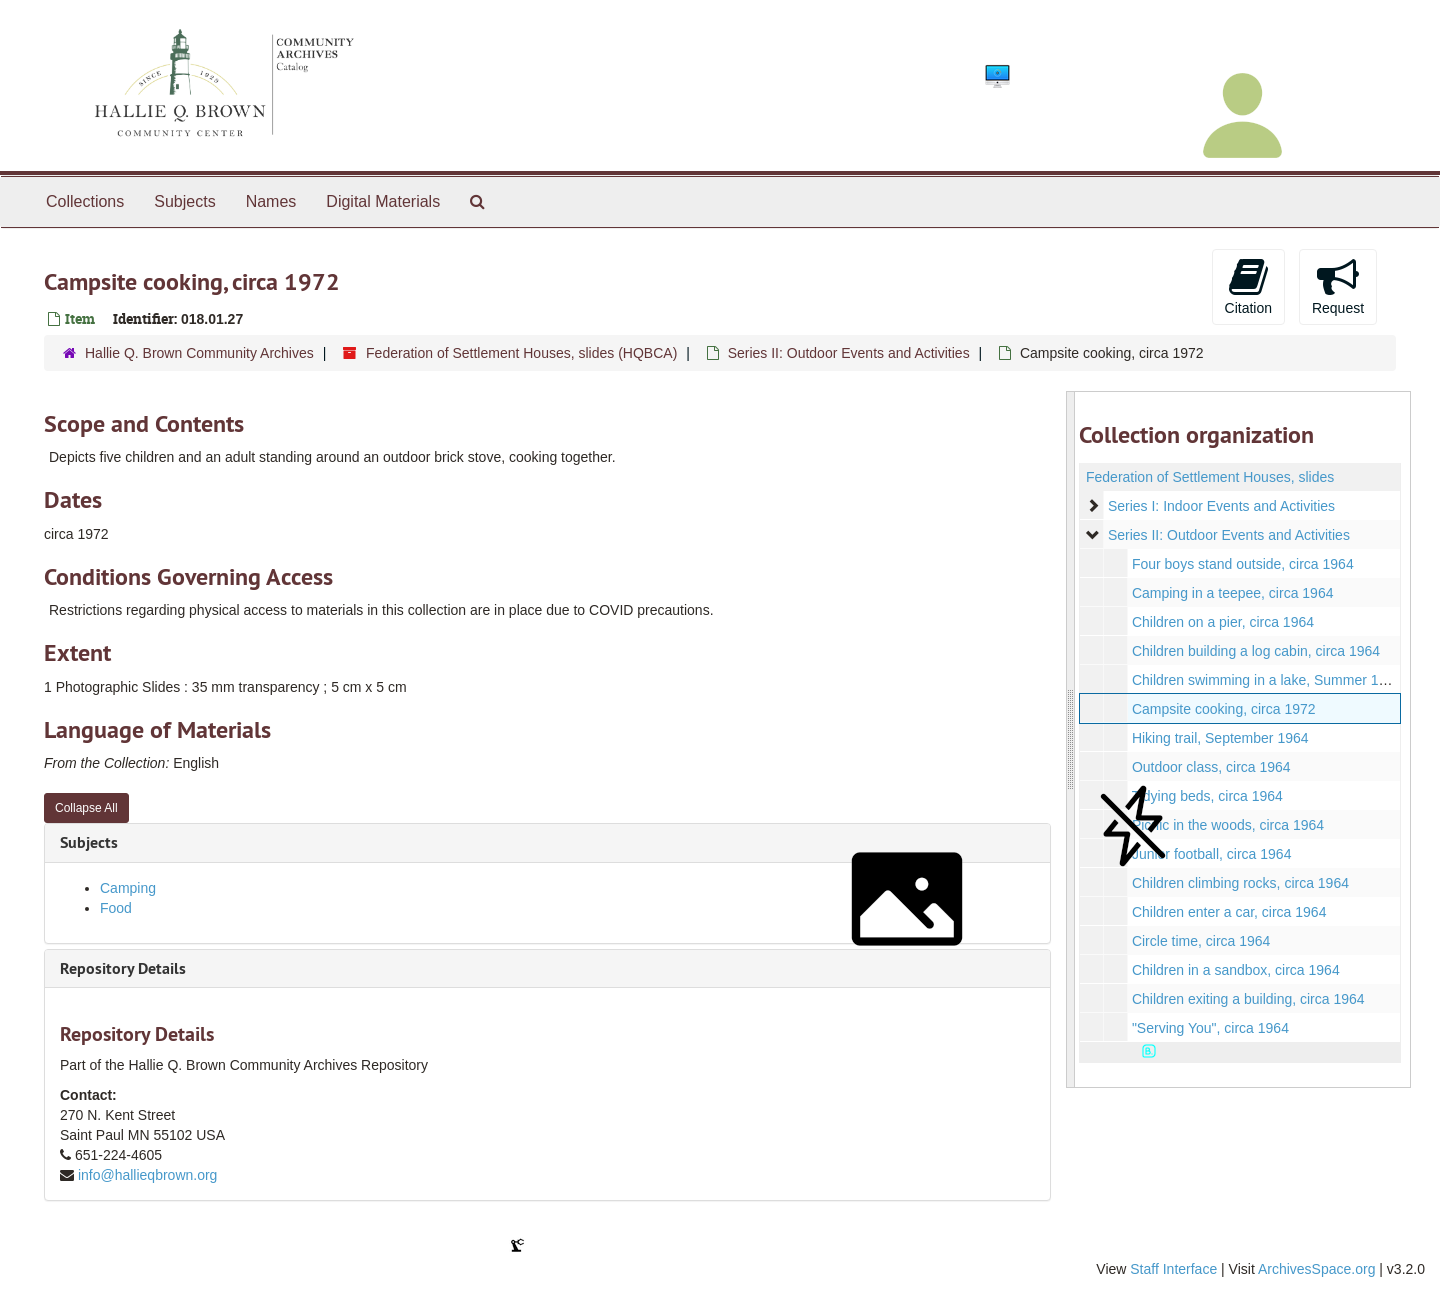  I want to click on disable camera flash, so click(1133, 826).